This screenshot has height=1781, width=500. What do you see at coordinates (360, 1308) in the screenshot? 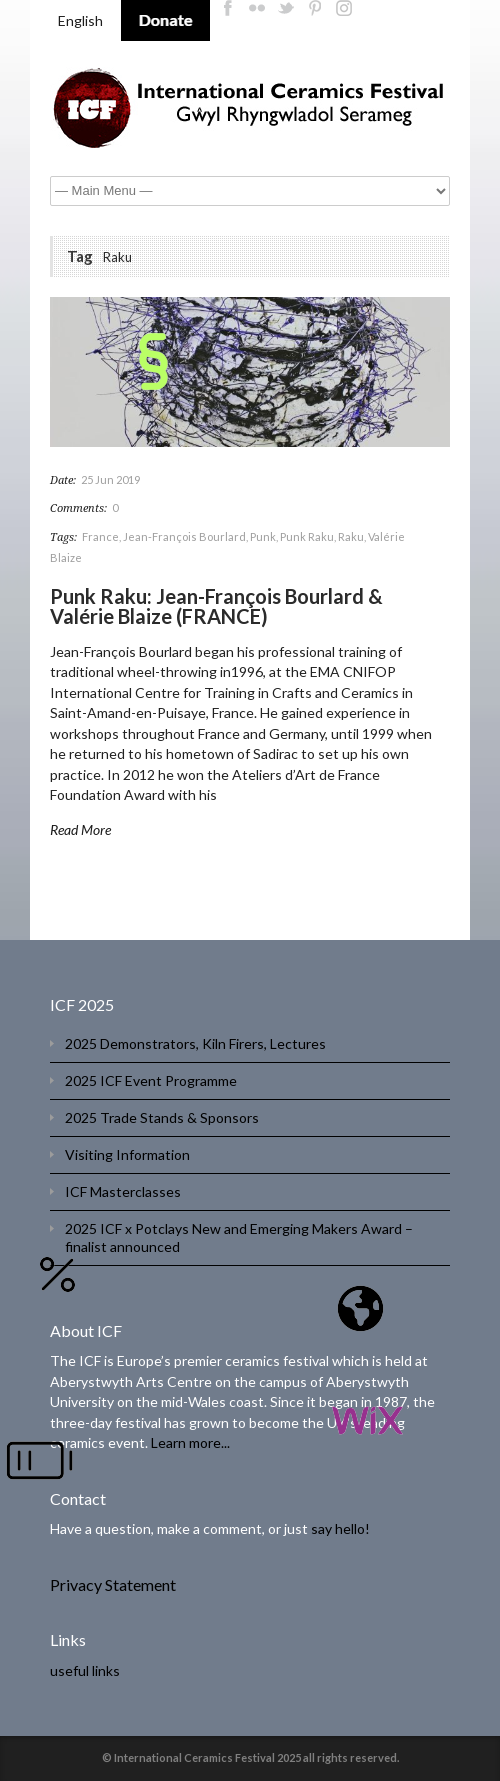
I see `switch to global or worldwide view` at bounding box center [360, 1308].